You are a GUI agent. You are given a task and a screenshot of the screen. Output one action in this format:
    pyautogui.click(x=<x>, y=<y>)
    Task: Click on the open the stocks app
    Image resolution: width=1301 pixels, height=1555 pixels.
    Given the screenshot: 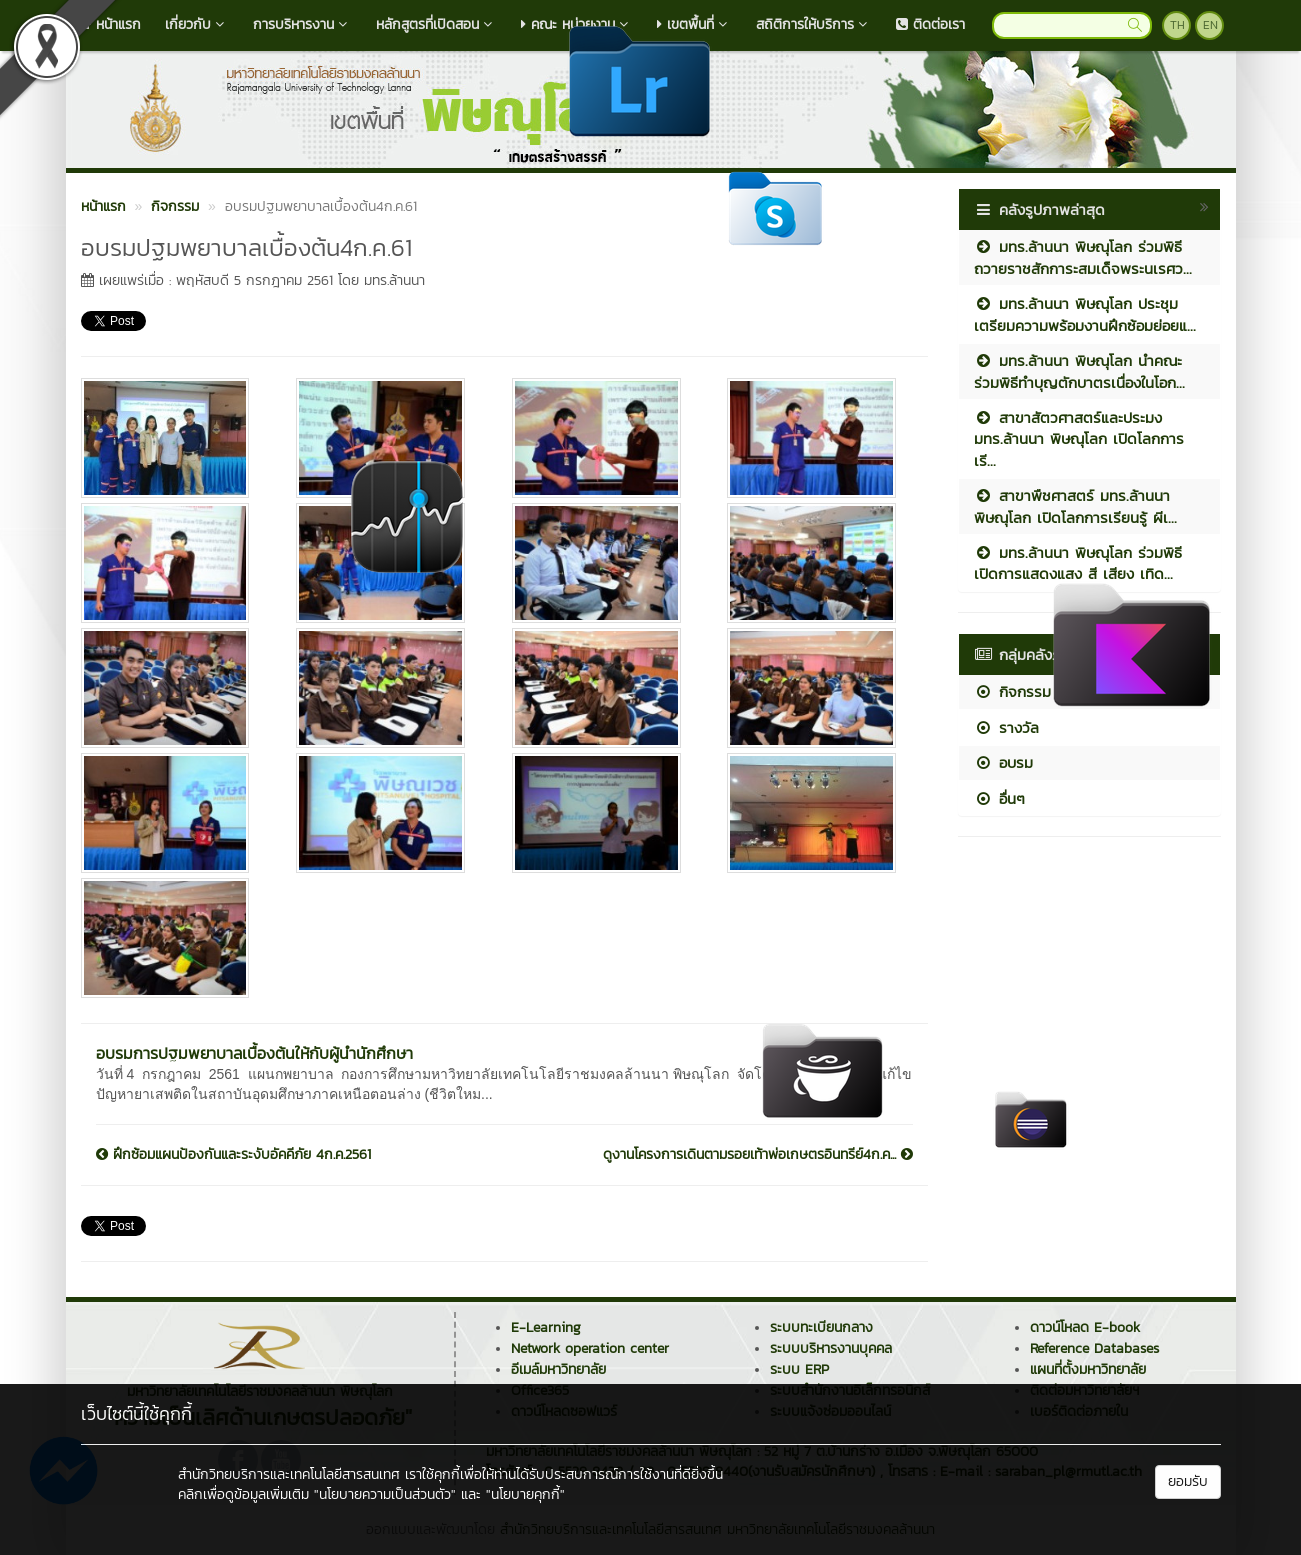 What is the action you would take?
    pyautogui.click(x=407, y=517)
    